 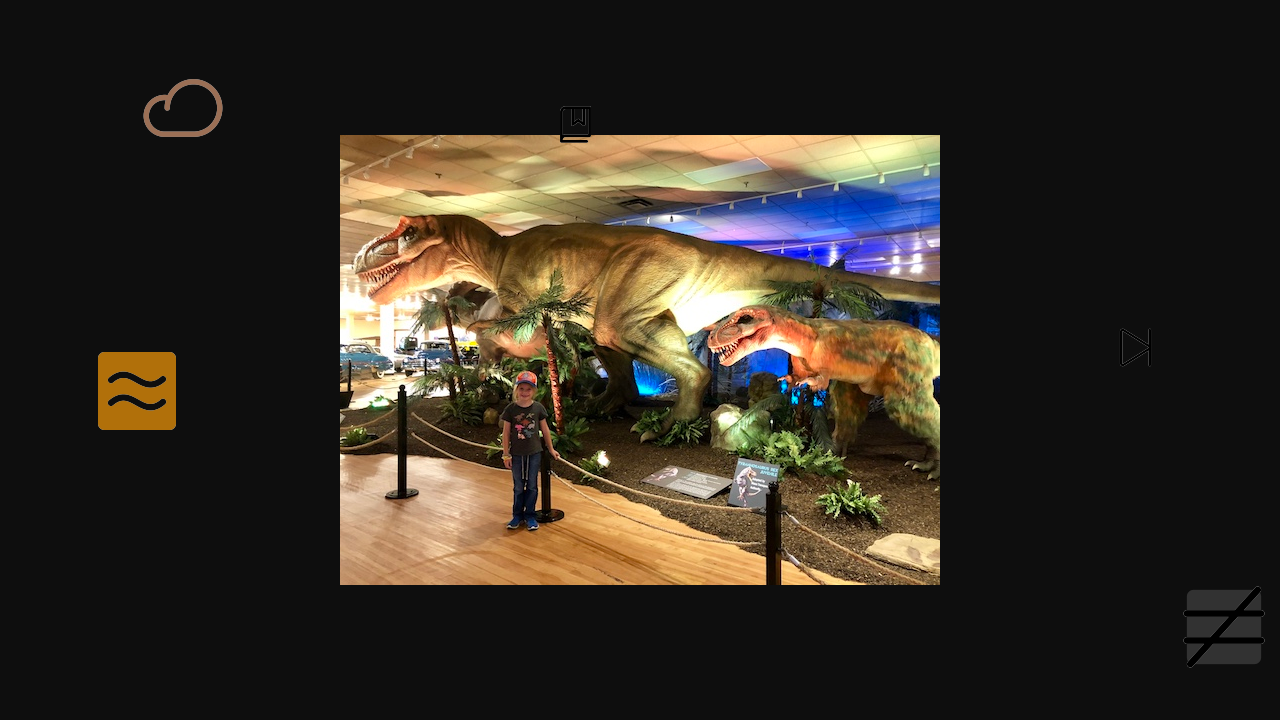 I want to click on skip to the next track or media item, so click(x=1135, y=347).